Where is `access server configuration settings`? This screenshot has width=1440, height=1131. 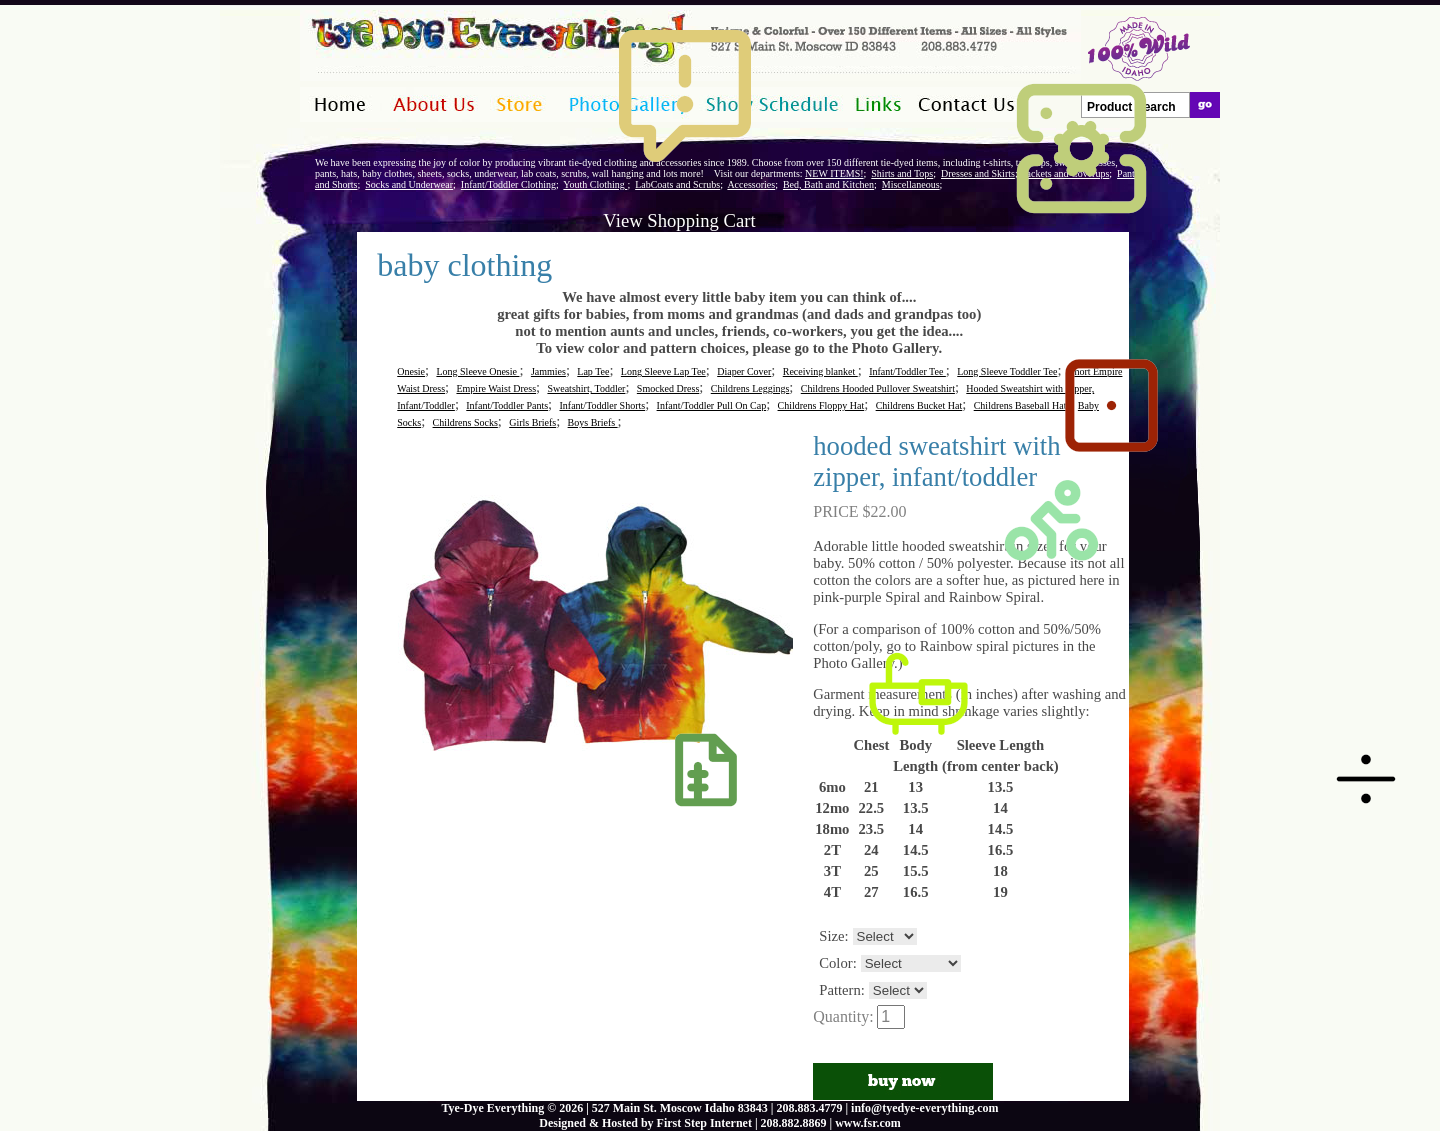
access server configuration settings is located at coordinates (1081, 148).